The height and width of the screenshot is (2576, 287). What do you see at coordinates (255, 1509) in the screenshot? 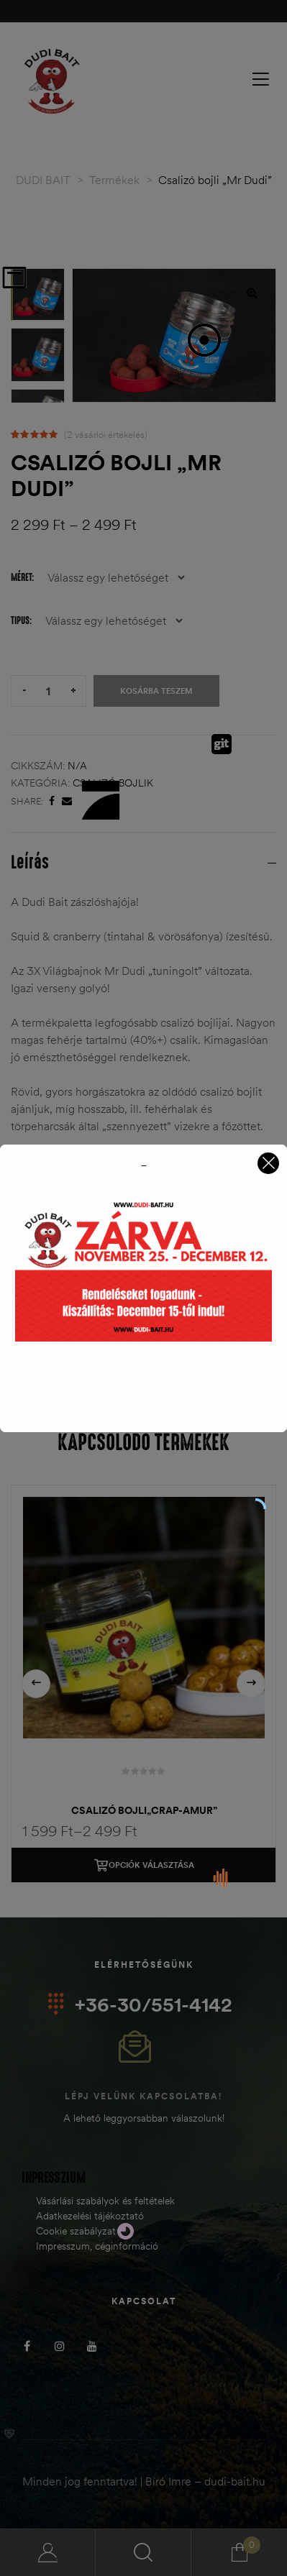
I see `indicates content is loading` at bounding box center [255, 1509].